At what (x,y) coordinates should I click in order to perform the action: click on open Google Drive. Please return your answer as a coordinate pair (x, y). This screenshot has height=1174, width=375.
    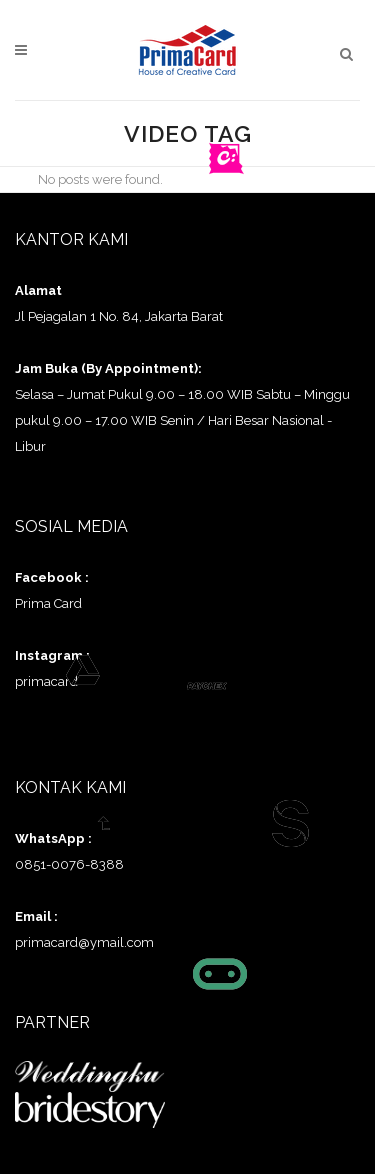
    Looking at the image, I should click on (83, 670).